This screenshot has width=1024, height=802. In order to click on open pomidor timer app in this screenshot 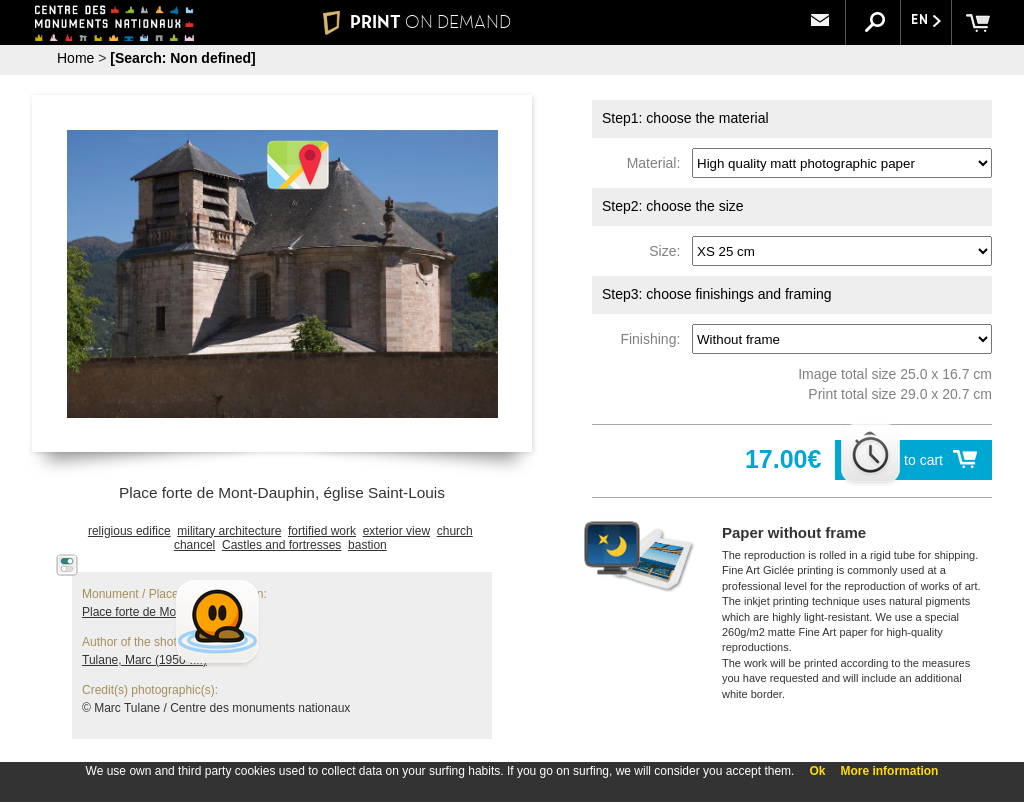, I will do `click(870, 453)`.